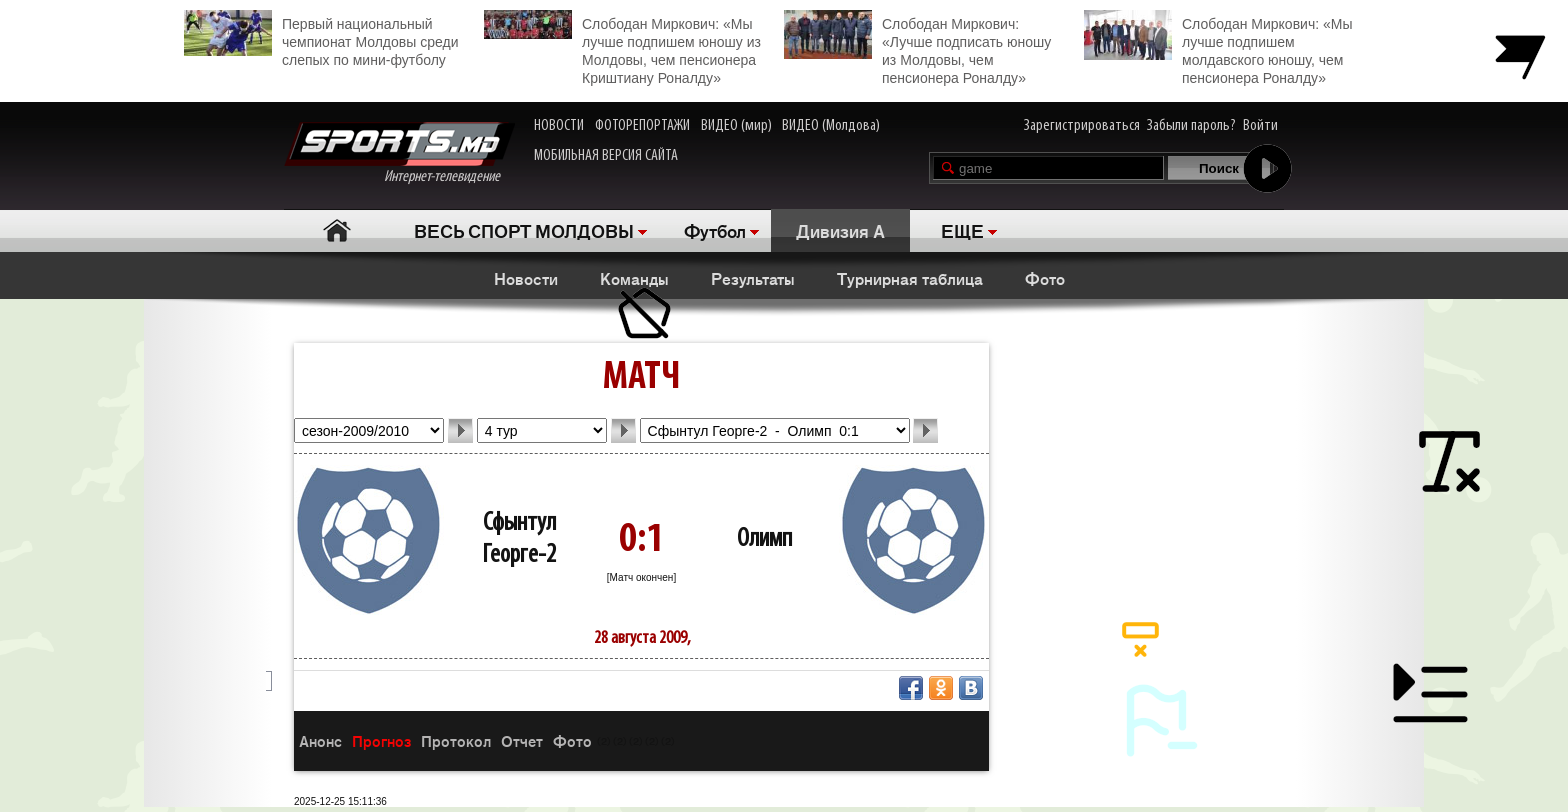  I want to click on indicates pentagon shape is disabled or unavailable, so click(644, 314).